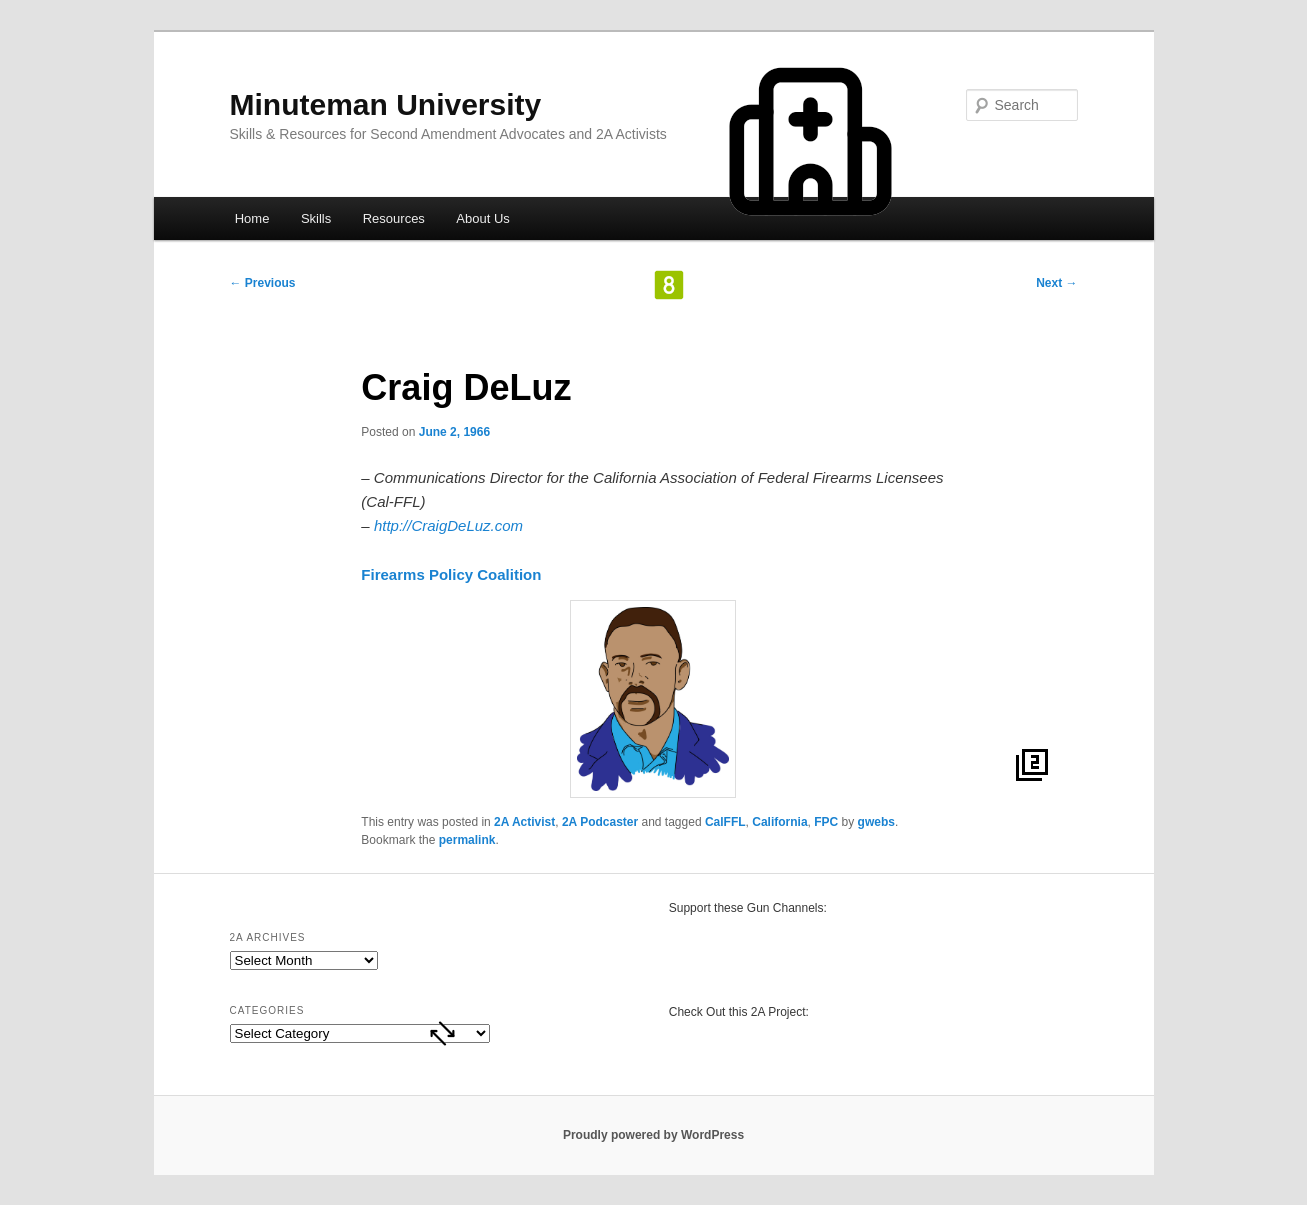 The image size is (1307, 1205). What do you see at coordinates (669, 285) in the screenshot?
I see `indicates item number eight in a list or sequence` at bounding box center [669, 285].